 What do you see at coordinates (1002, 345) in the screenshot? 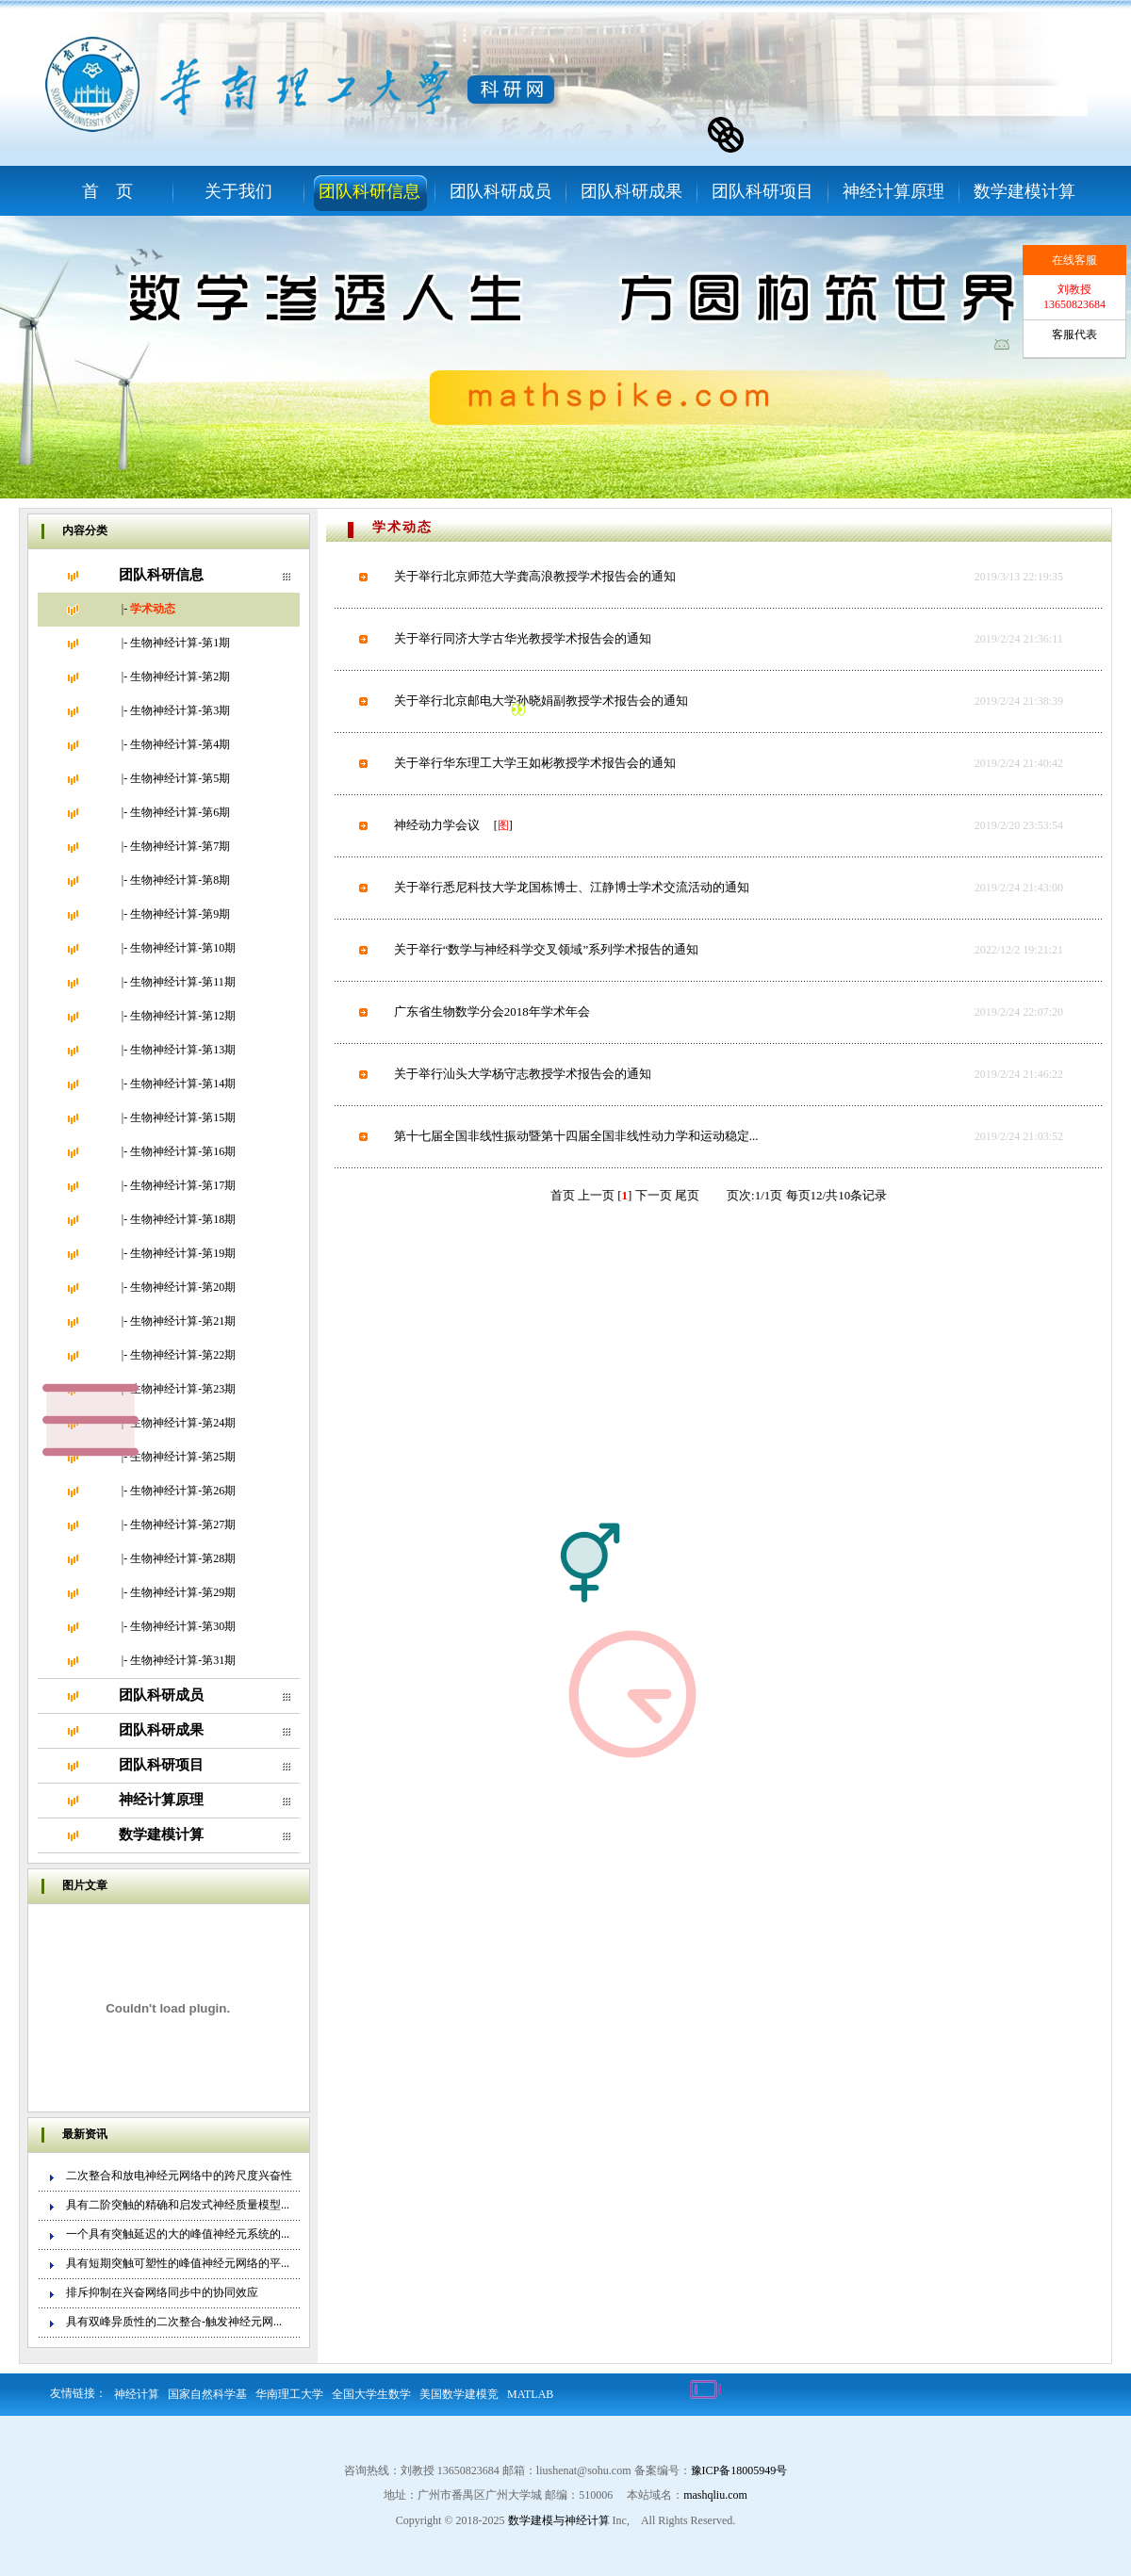
I see `android operating system indicator` at bounding box center [1002, 345].